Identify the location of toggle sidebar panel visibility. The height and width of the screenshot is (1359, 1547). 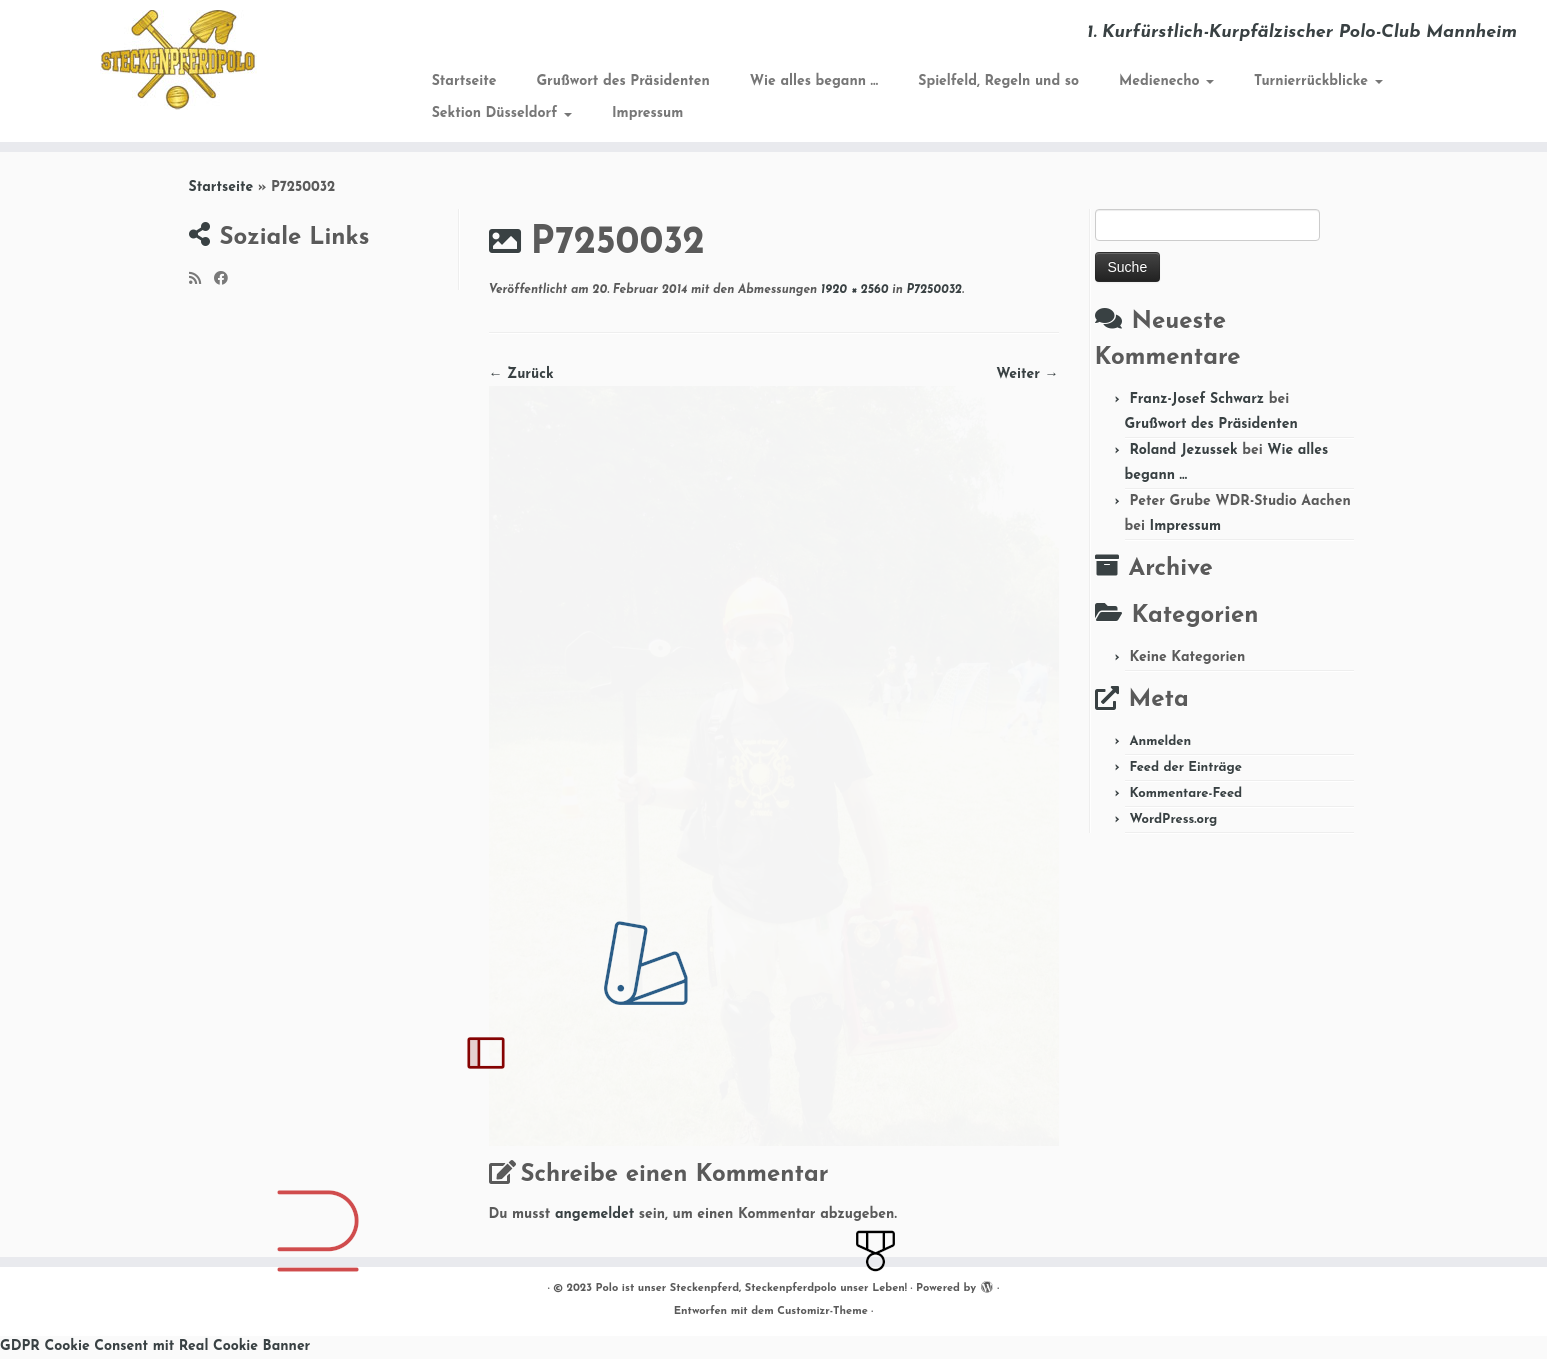
(486, 1053).